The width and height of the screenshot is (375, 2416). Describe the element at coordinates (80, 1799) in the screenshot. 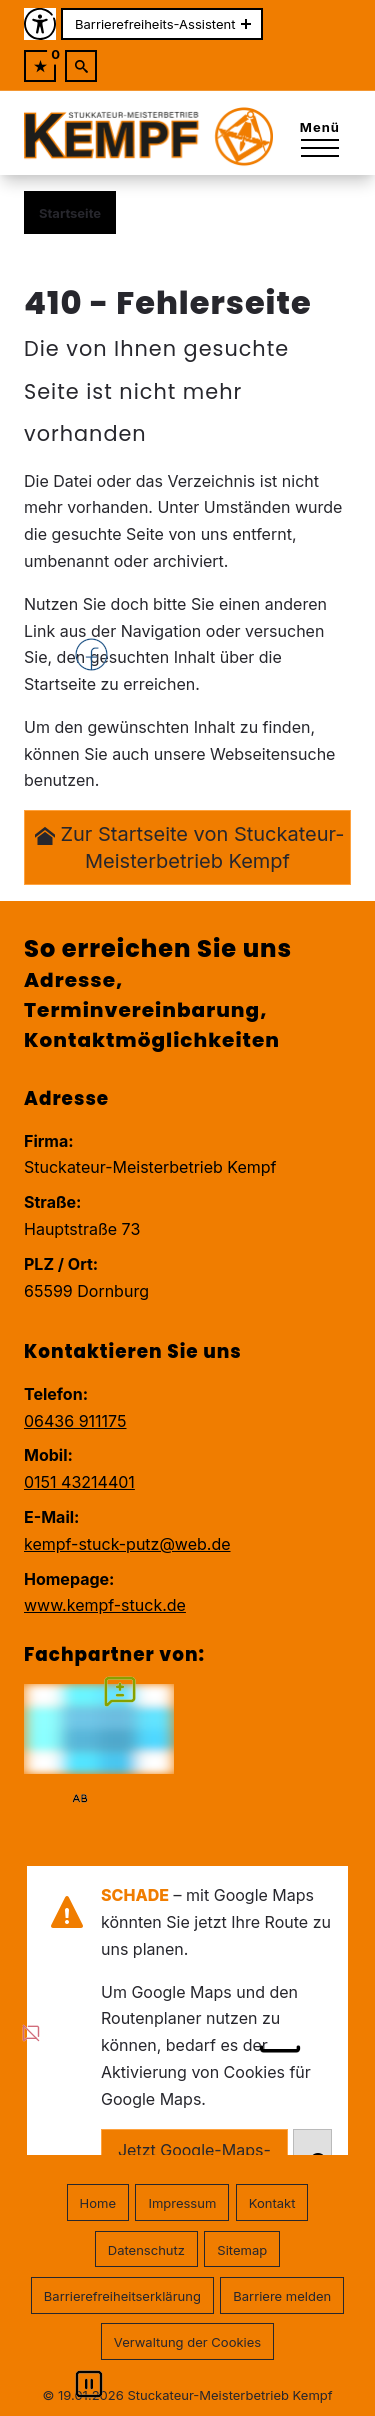

I see `toggle uppercase text formatting` at that location.